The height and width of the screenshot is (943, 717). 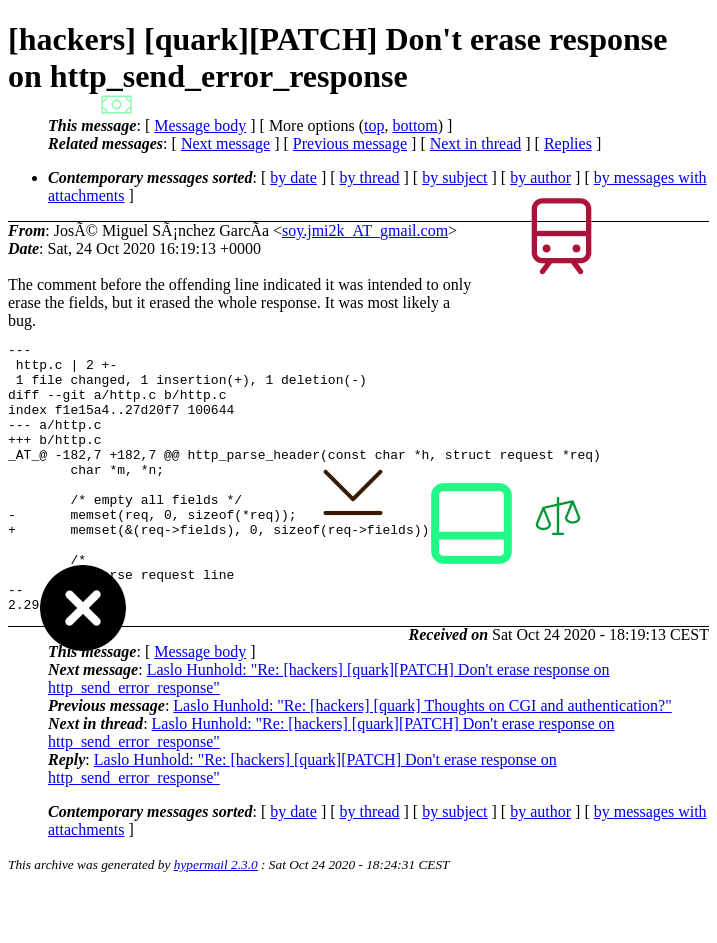 I want to click on view your account balance, so click(x=116, y=104).